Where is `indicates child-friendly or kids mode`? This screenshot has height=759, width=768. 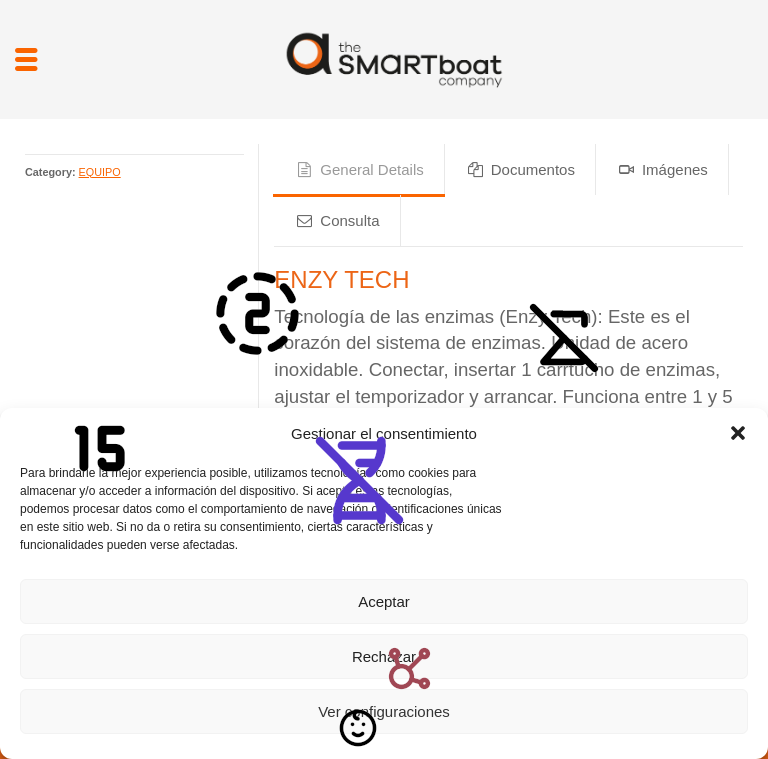 indicates child-friendly or kids mode is located at coordinates (358, 728).